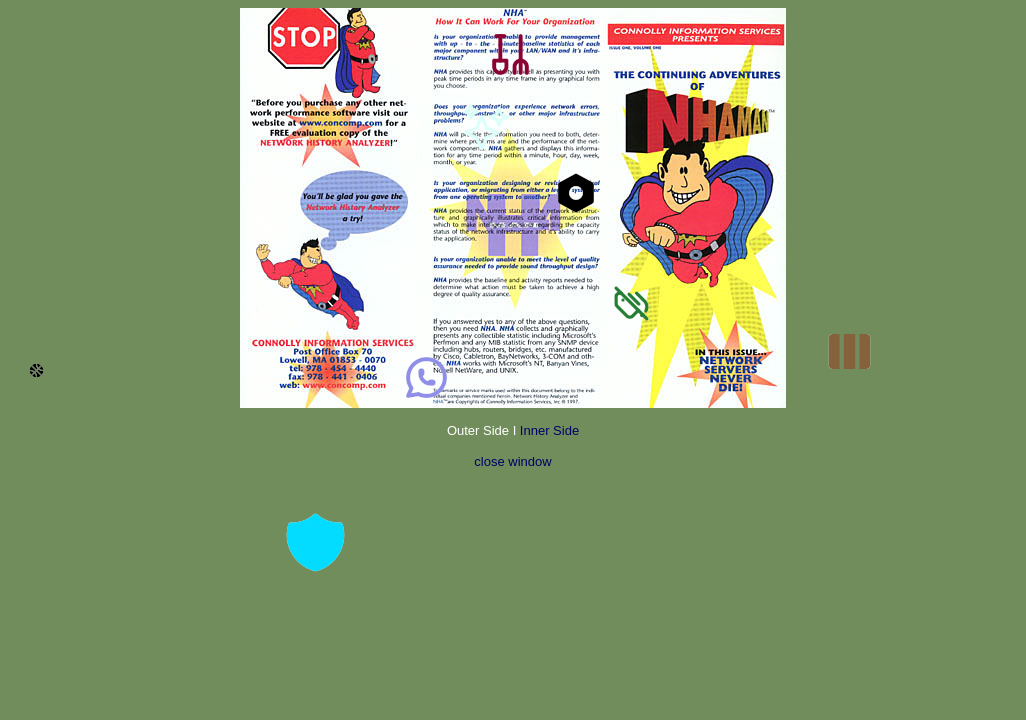  Describe the element at coordinates (576, 193) in the screenshot. I see `access settings or configuration options` at that location.